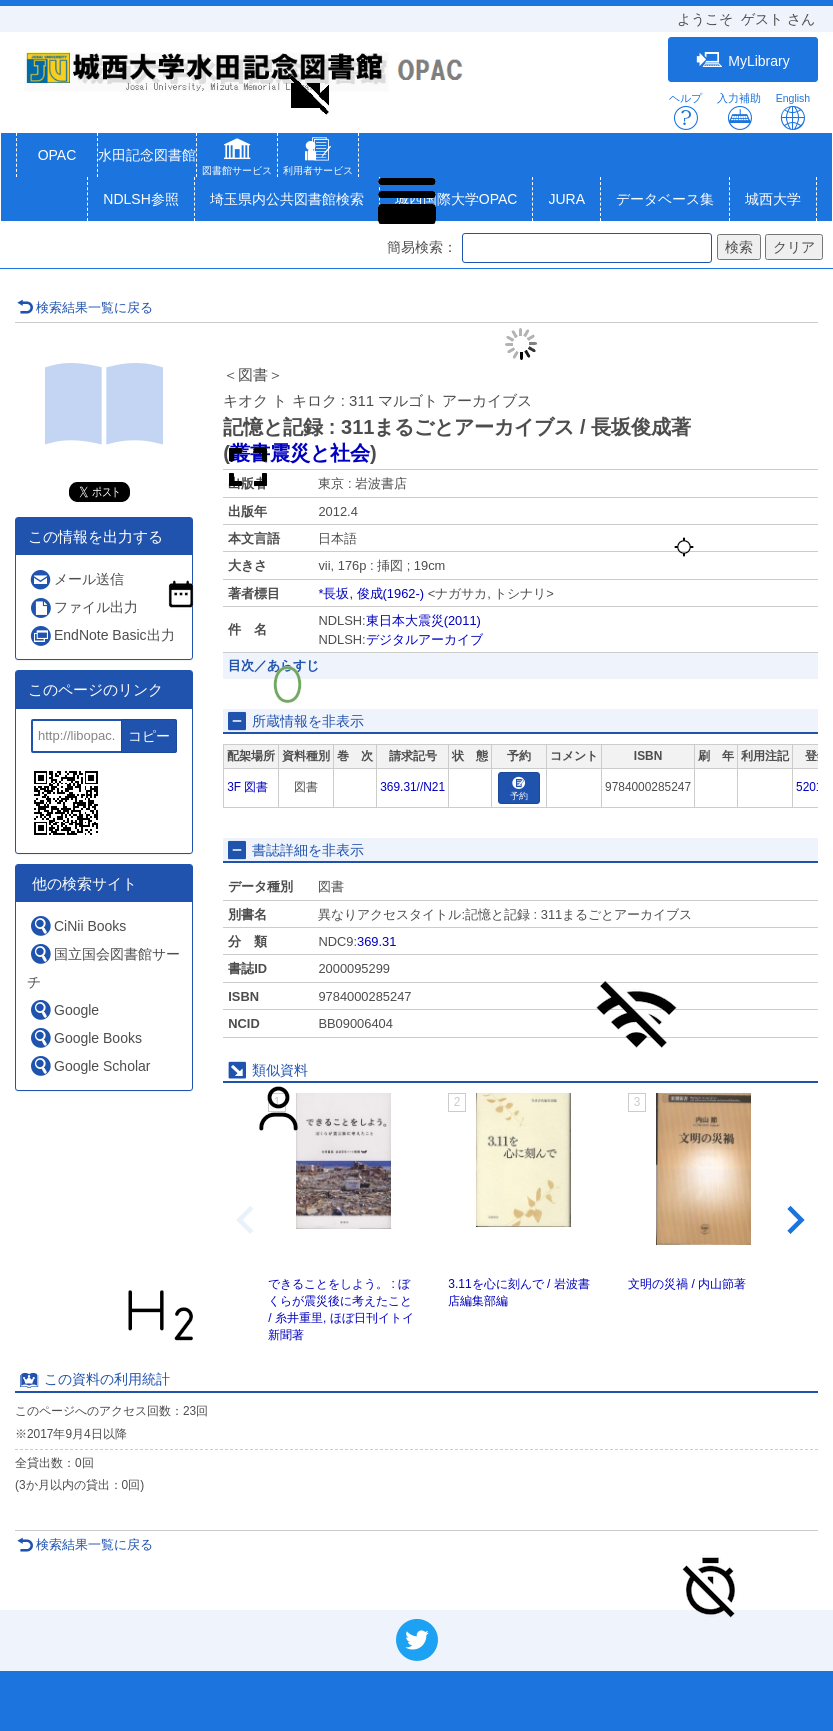 This screenshot has height=1731, width=833. I want to click on indicates zero or no items, so click(287, 684).